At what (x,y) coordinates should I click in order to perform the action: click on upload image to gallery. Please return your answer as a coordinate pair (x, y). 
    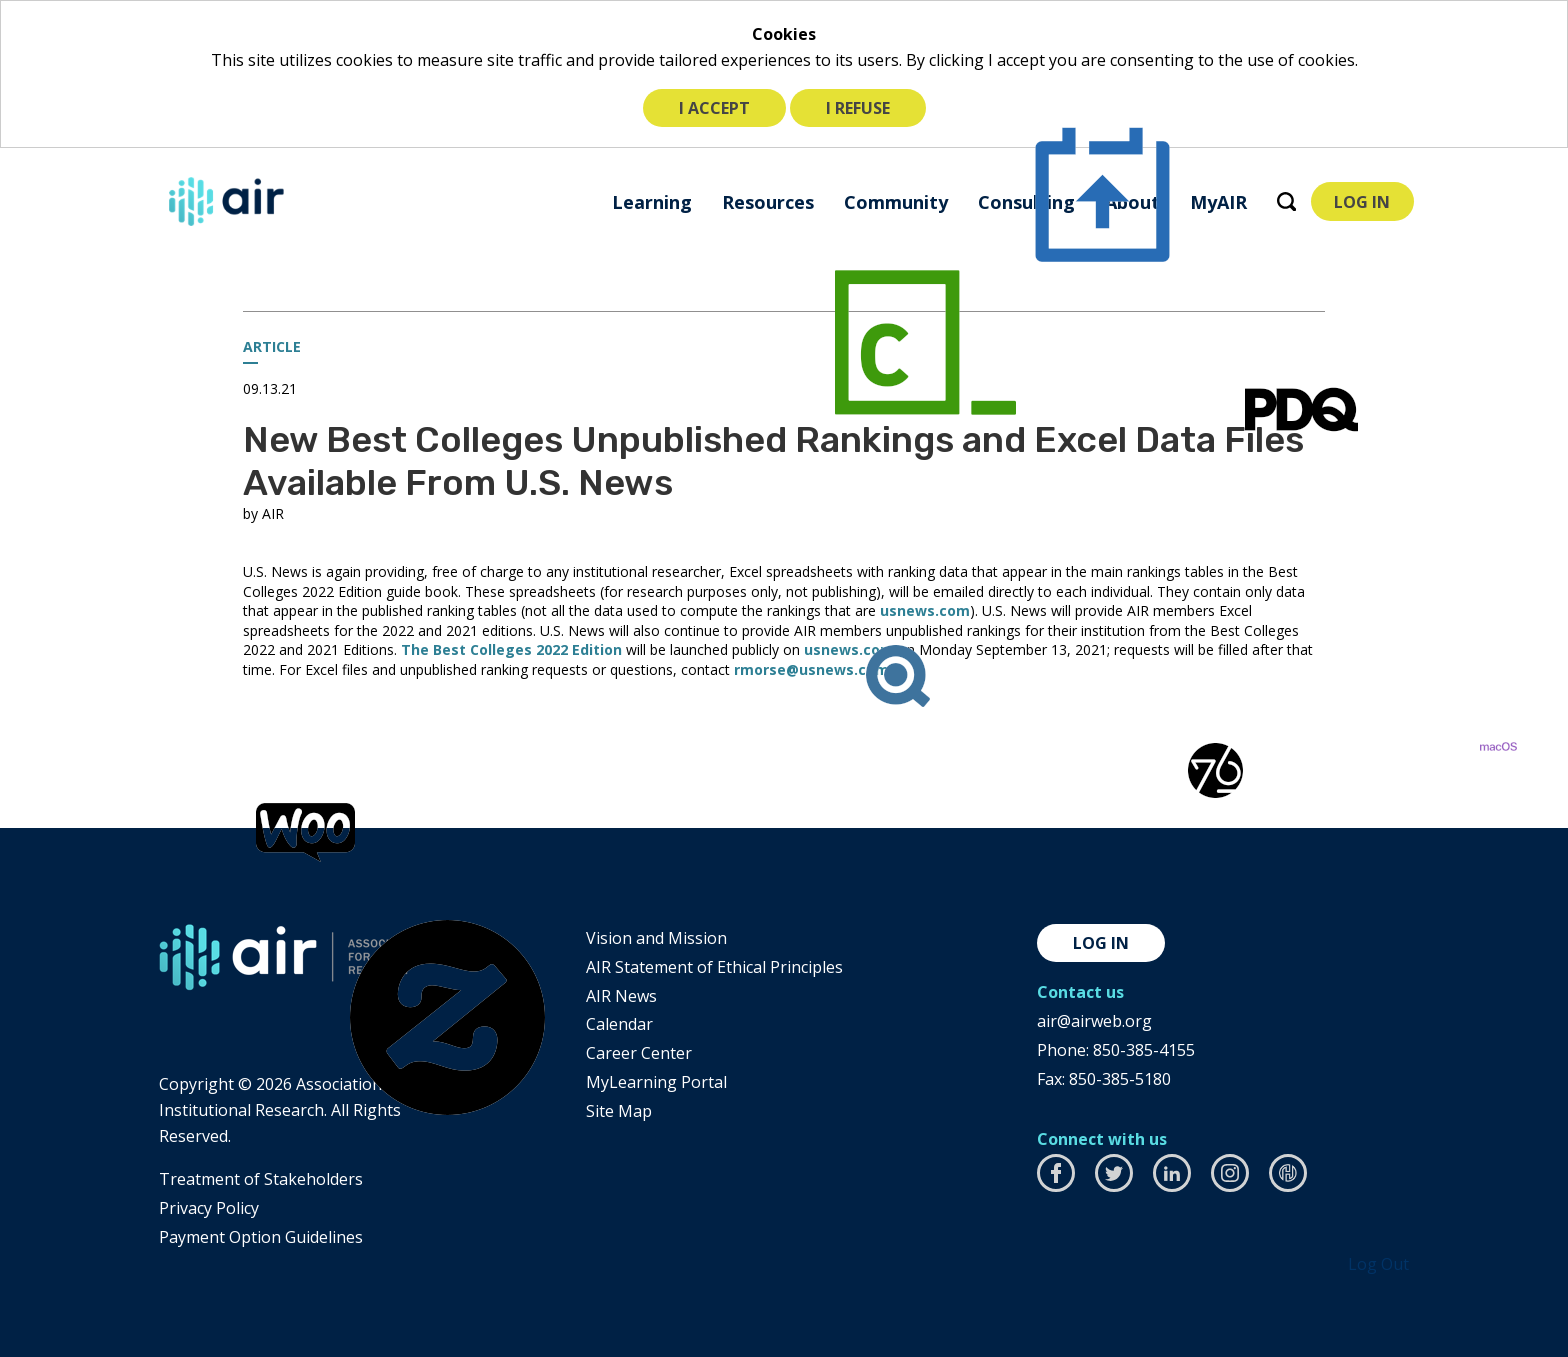
    Looking at the image, I should click on (1102, 201).